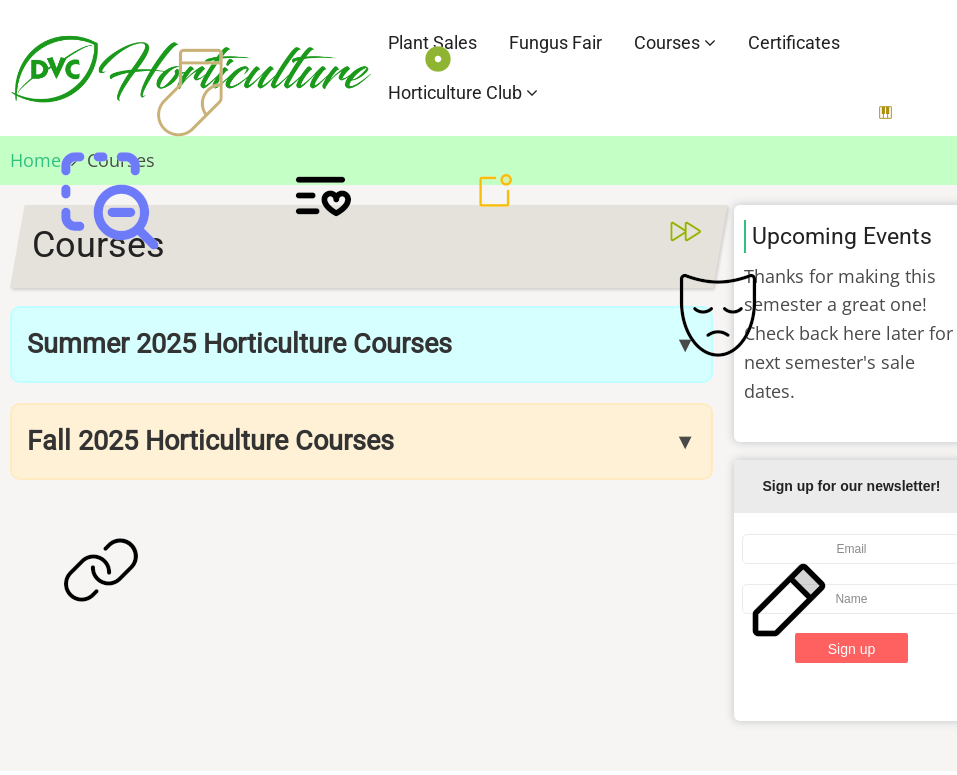 The height and width of the screenshot is (775, 957). Describe the element at coordinates (101, 570) in the screenshot. I see `copy or share a link` at that location.